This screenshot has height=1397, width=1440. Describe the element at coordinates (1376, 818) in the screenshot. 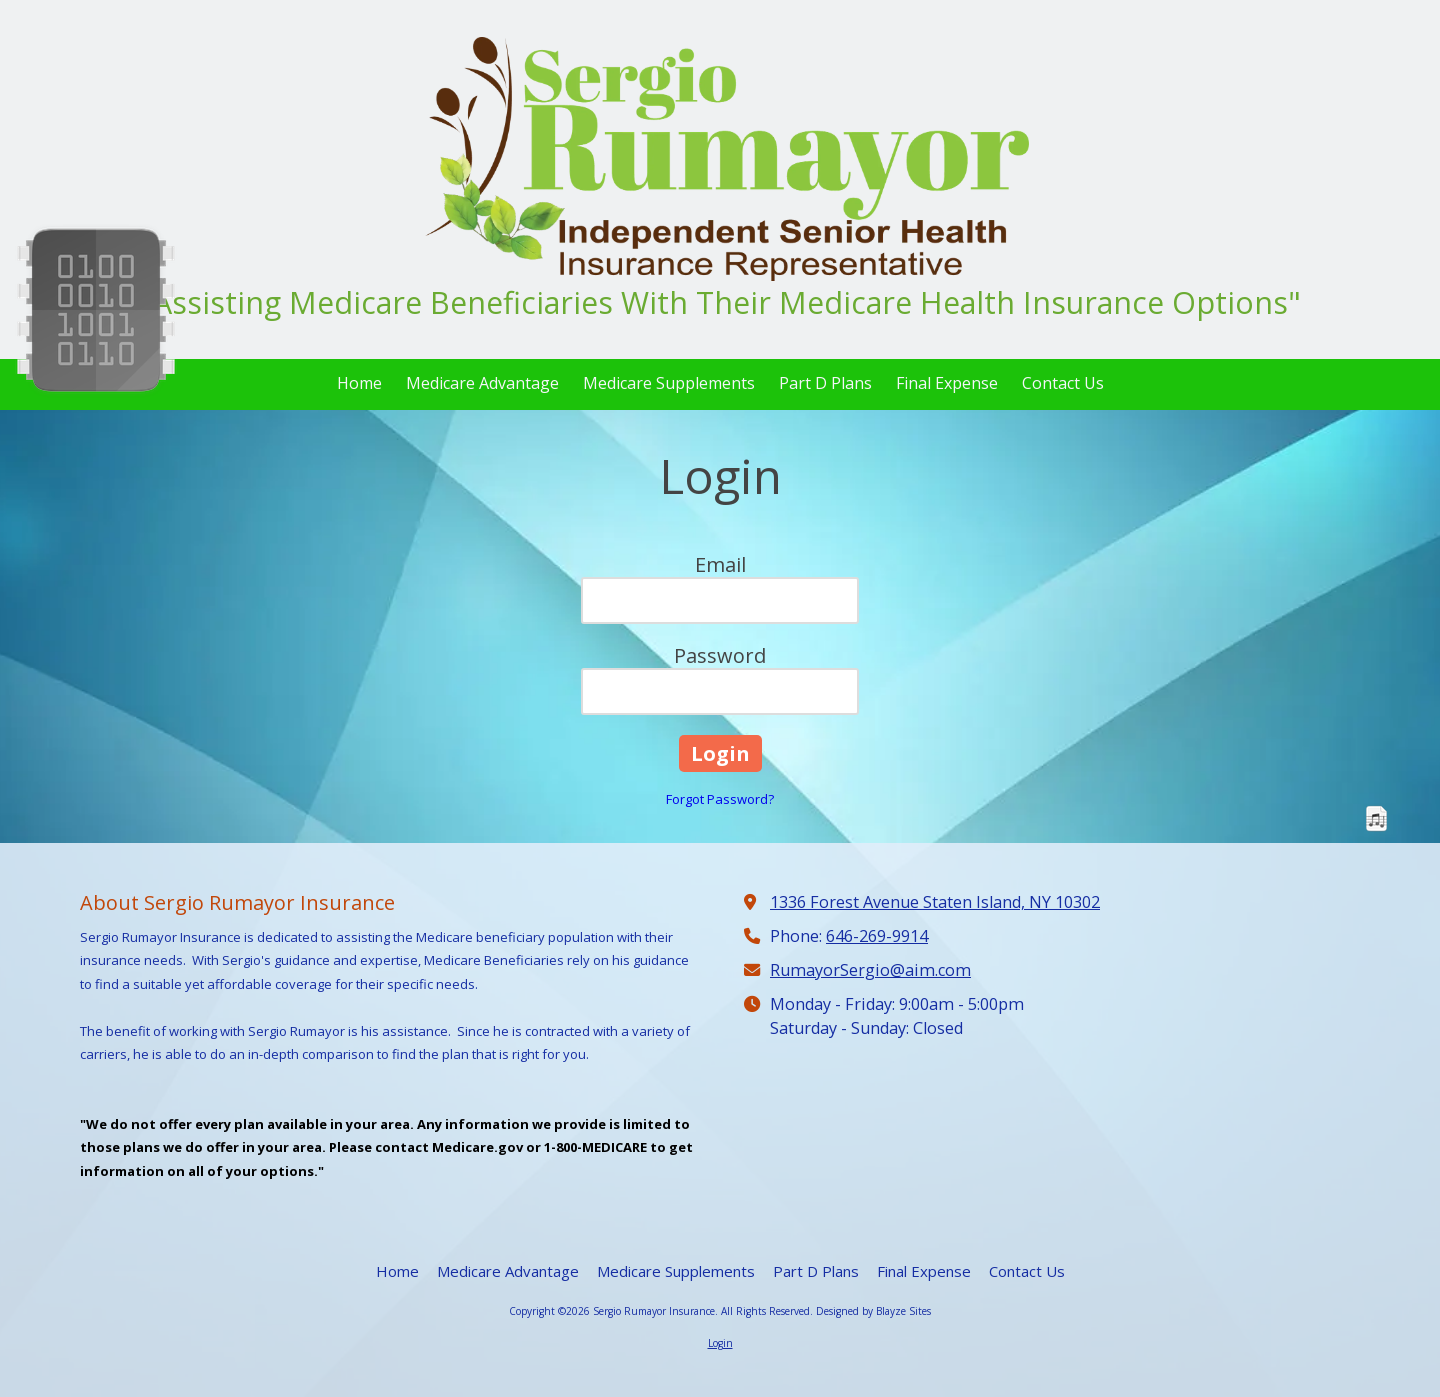

I see `a melody or music audio file` at that location.